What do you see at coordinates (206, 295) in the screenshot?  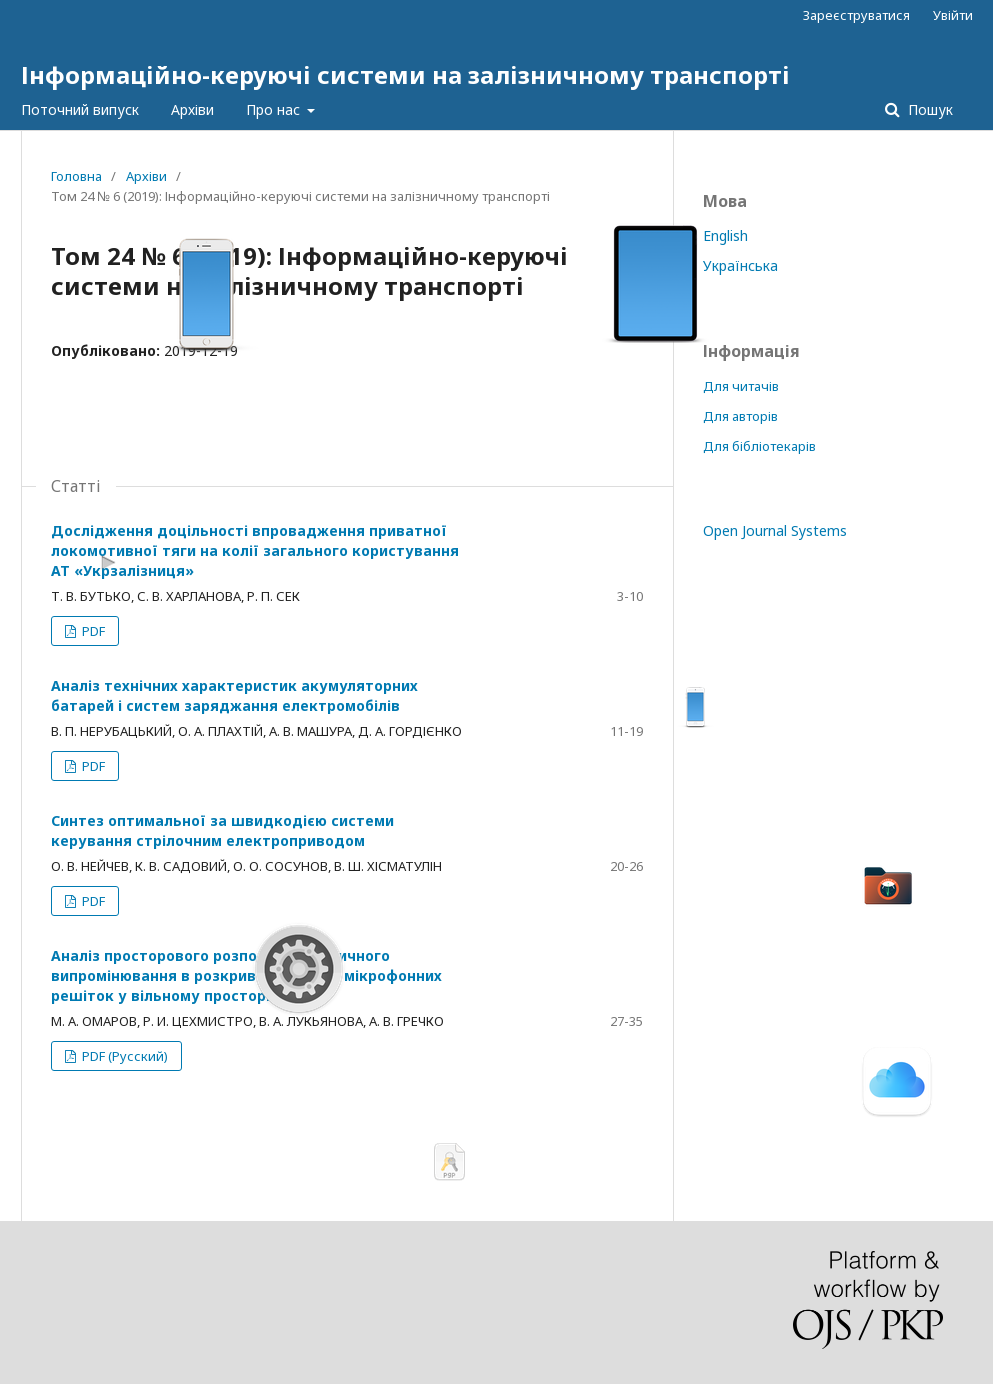 I see `indicates a connected iPhone device` at bounding box center [206, 295].